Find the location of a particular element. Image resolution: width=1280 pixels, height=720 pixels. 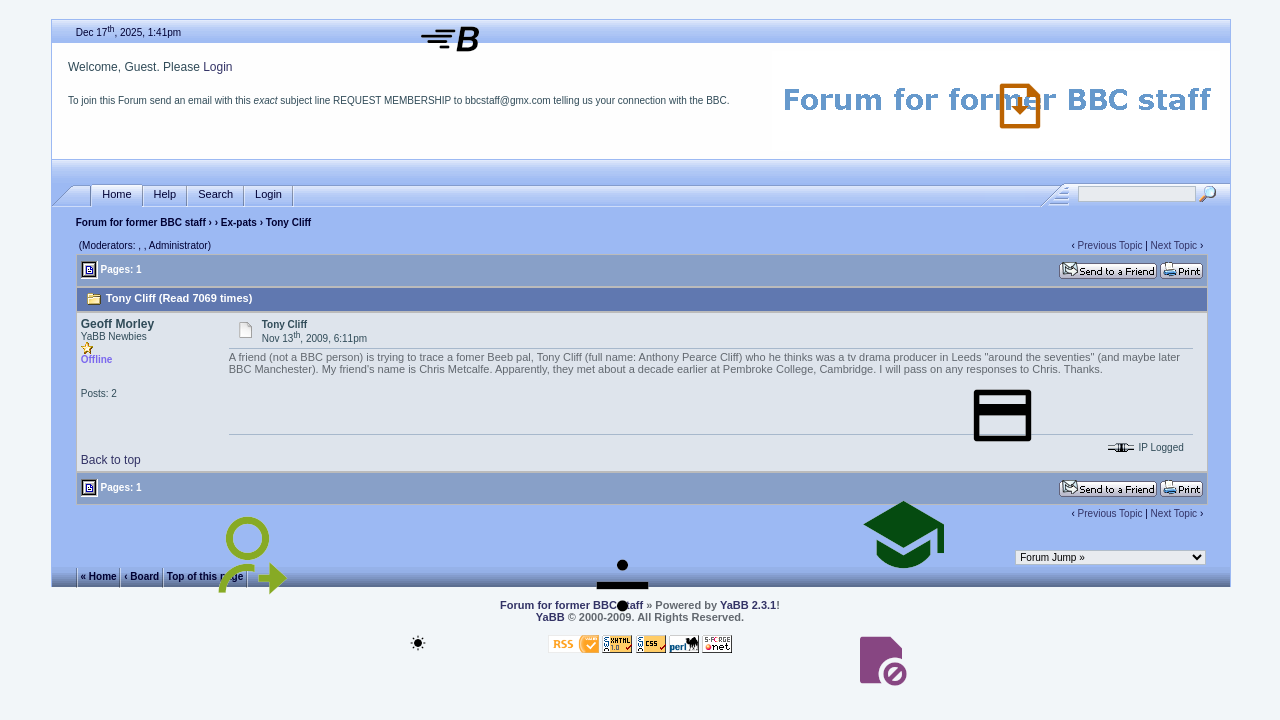

file access denied or restricted is located at coordinates (881, 660).